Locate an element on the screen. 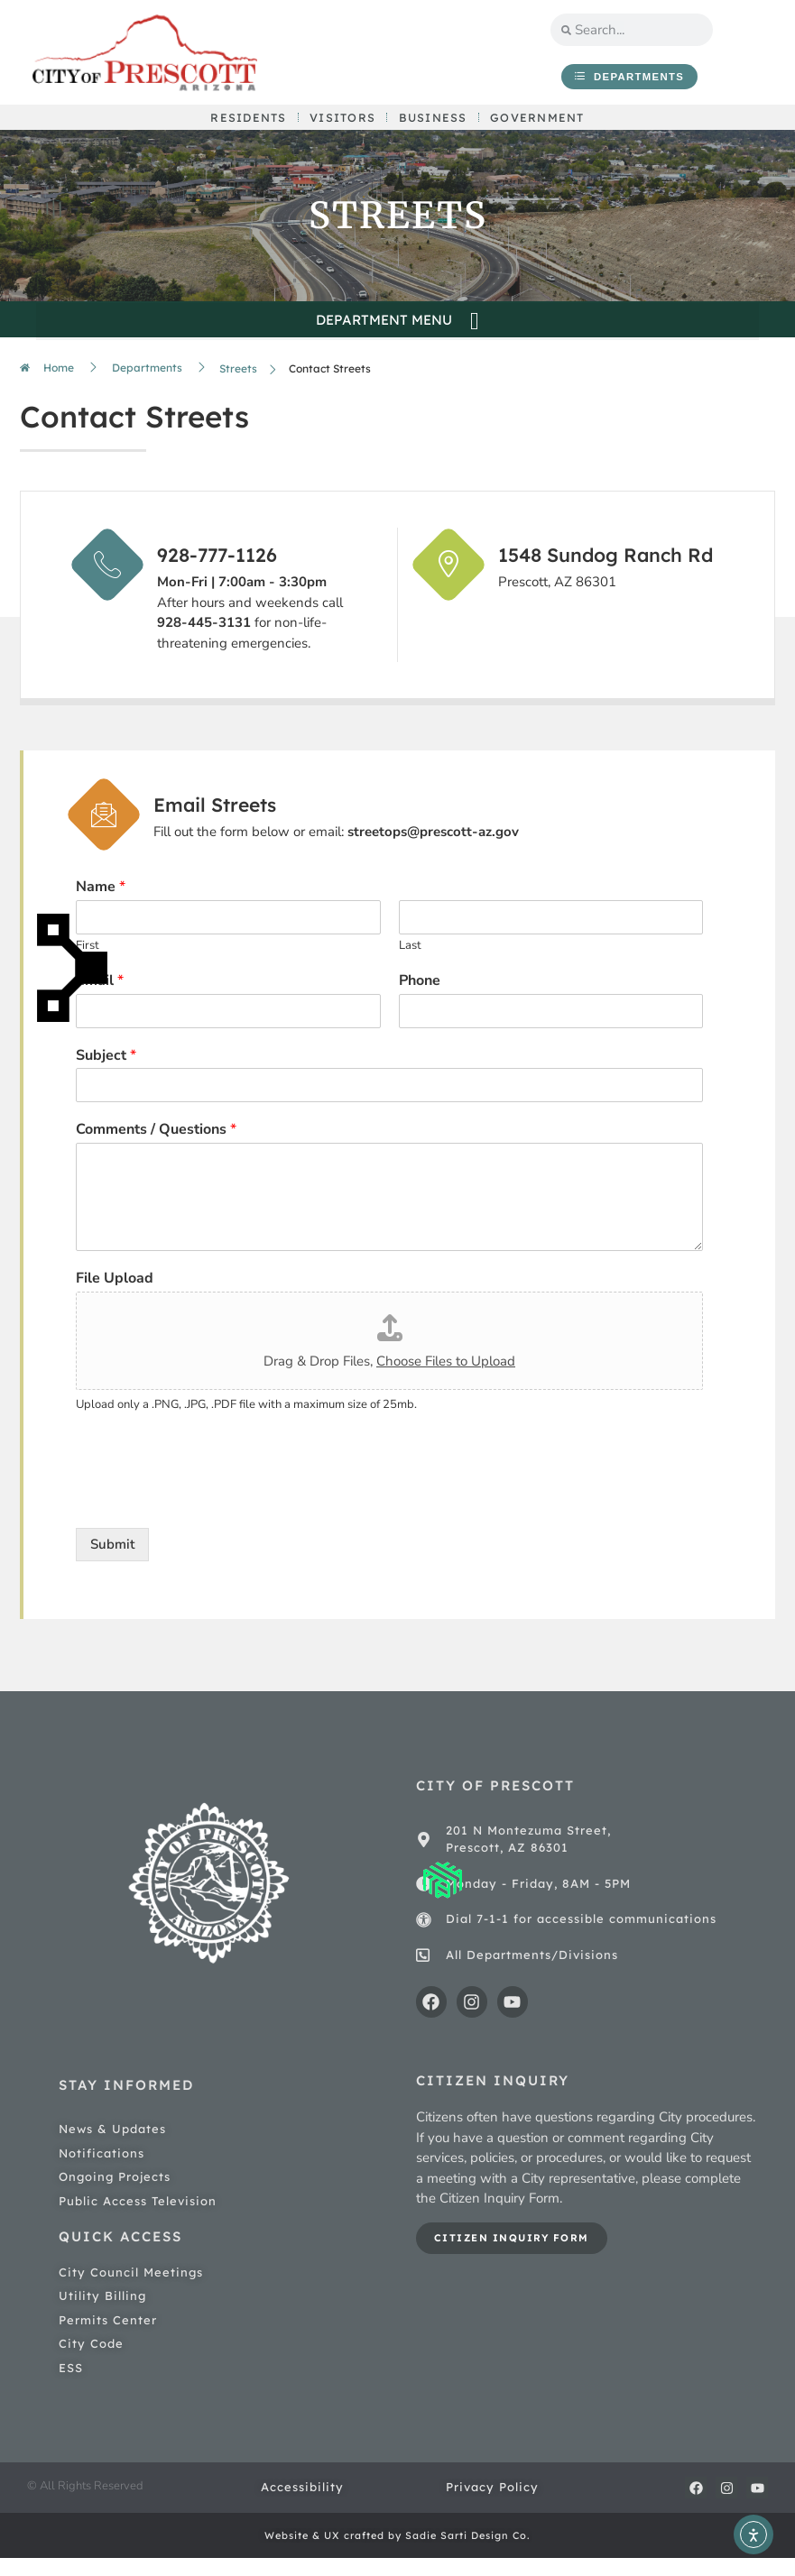 This screenshot has width=795, height=2576. linkerd service mesh platform logo is located at coordinates (442, 1880).